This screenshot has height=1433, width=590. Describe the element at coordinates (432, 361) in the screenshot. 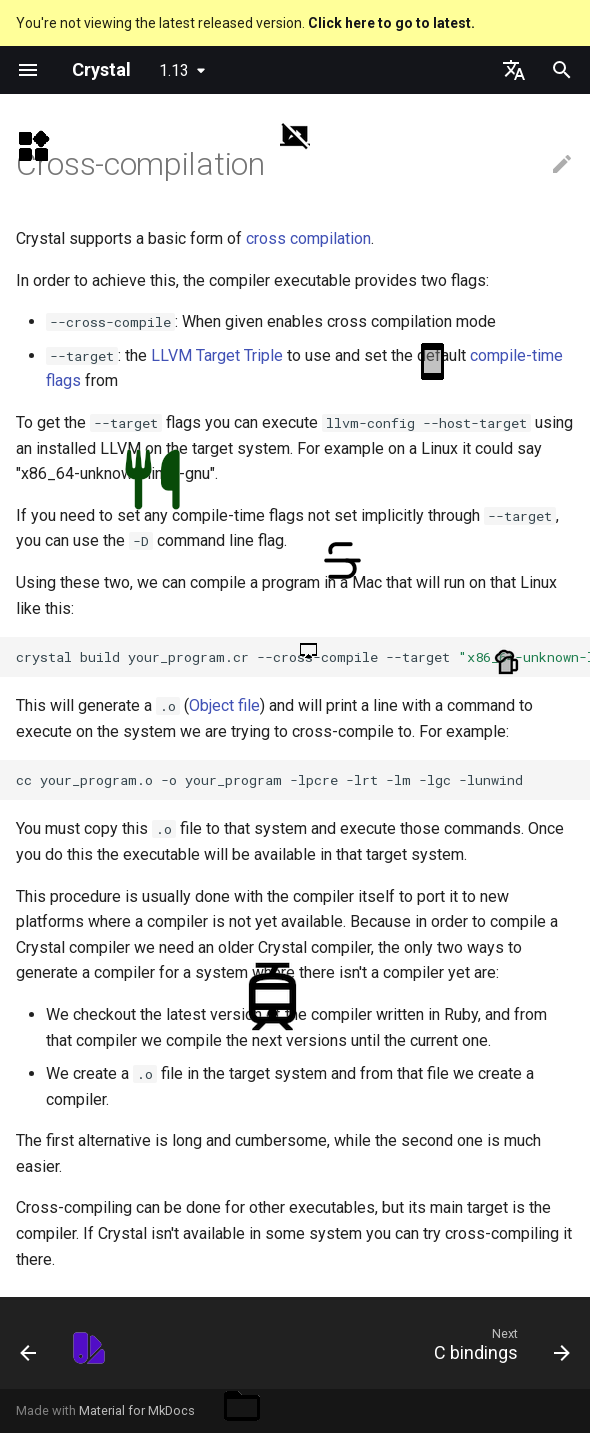

I see `switch to mobile view` at that location.